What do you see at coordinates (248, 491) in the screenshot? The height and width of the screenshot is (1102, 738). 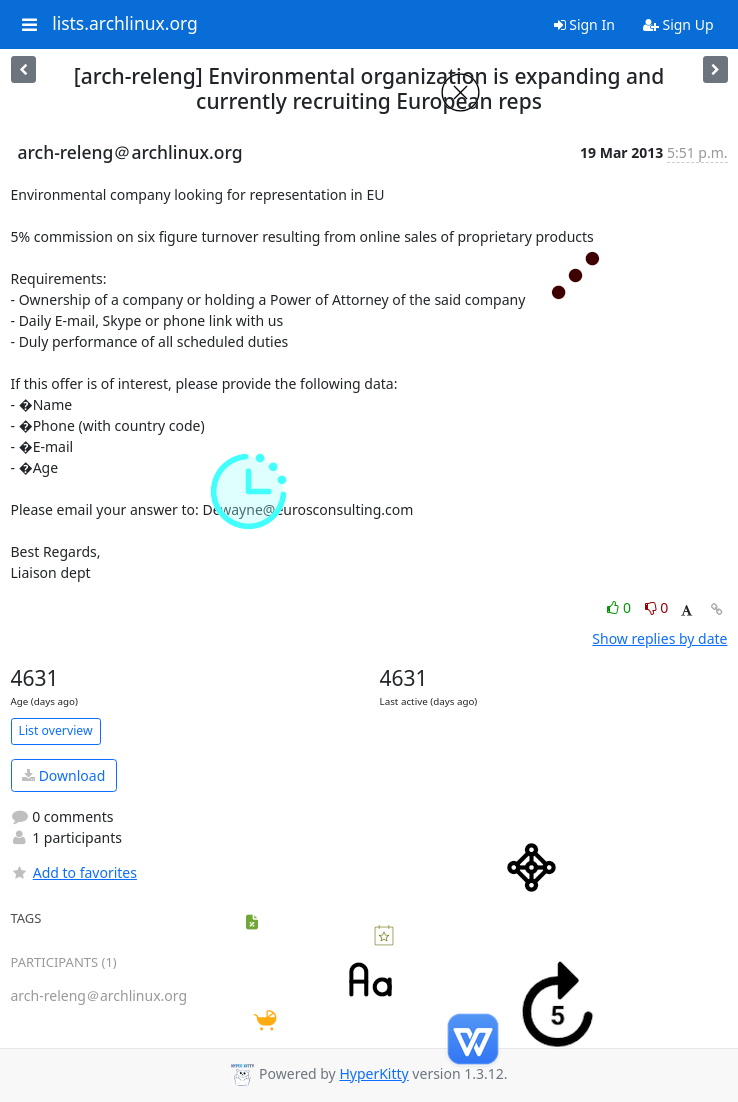 I see `view remaining time or countdown timer` at bounding box center [248, 491].